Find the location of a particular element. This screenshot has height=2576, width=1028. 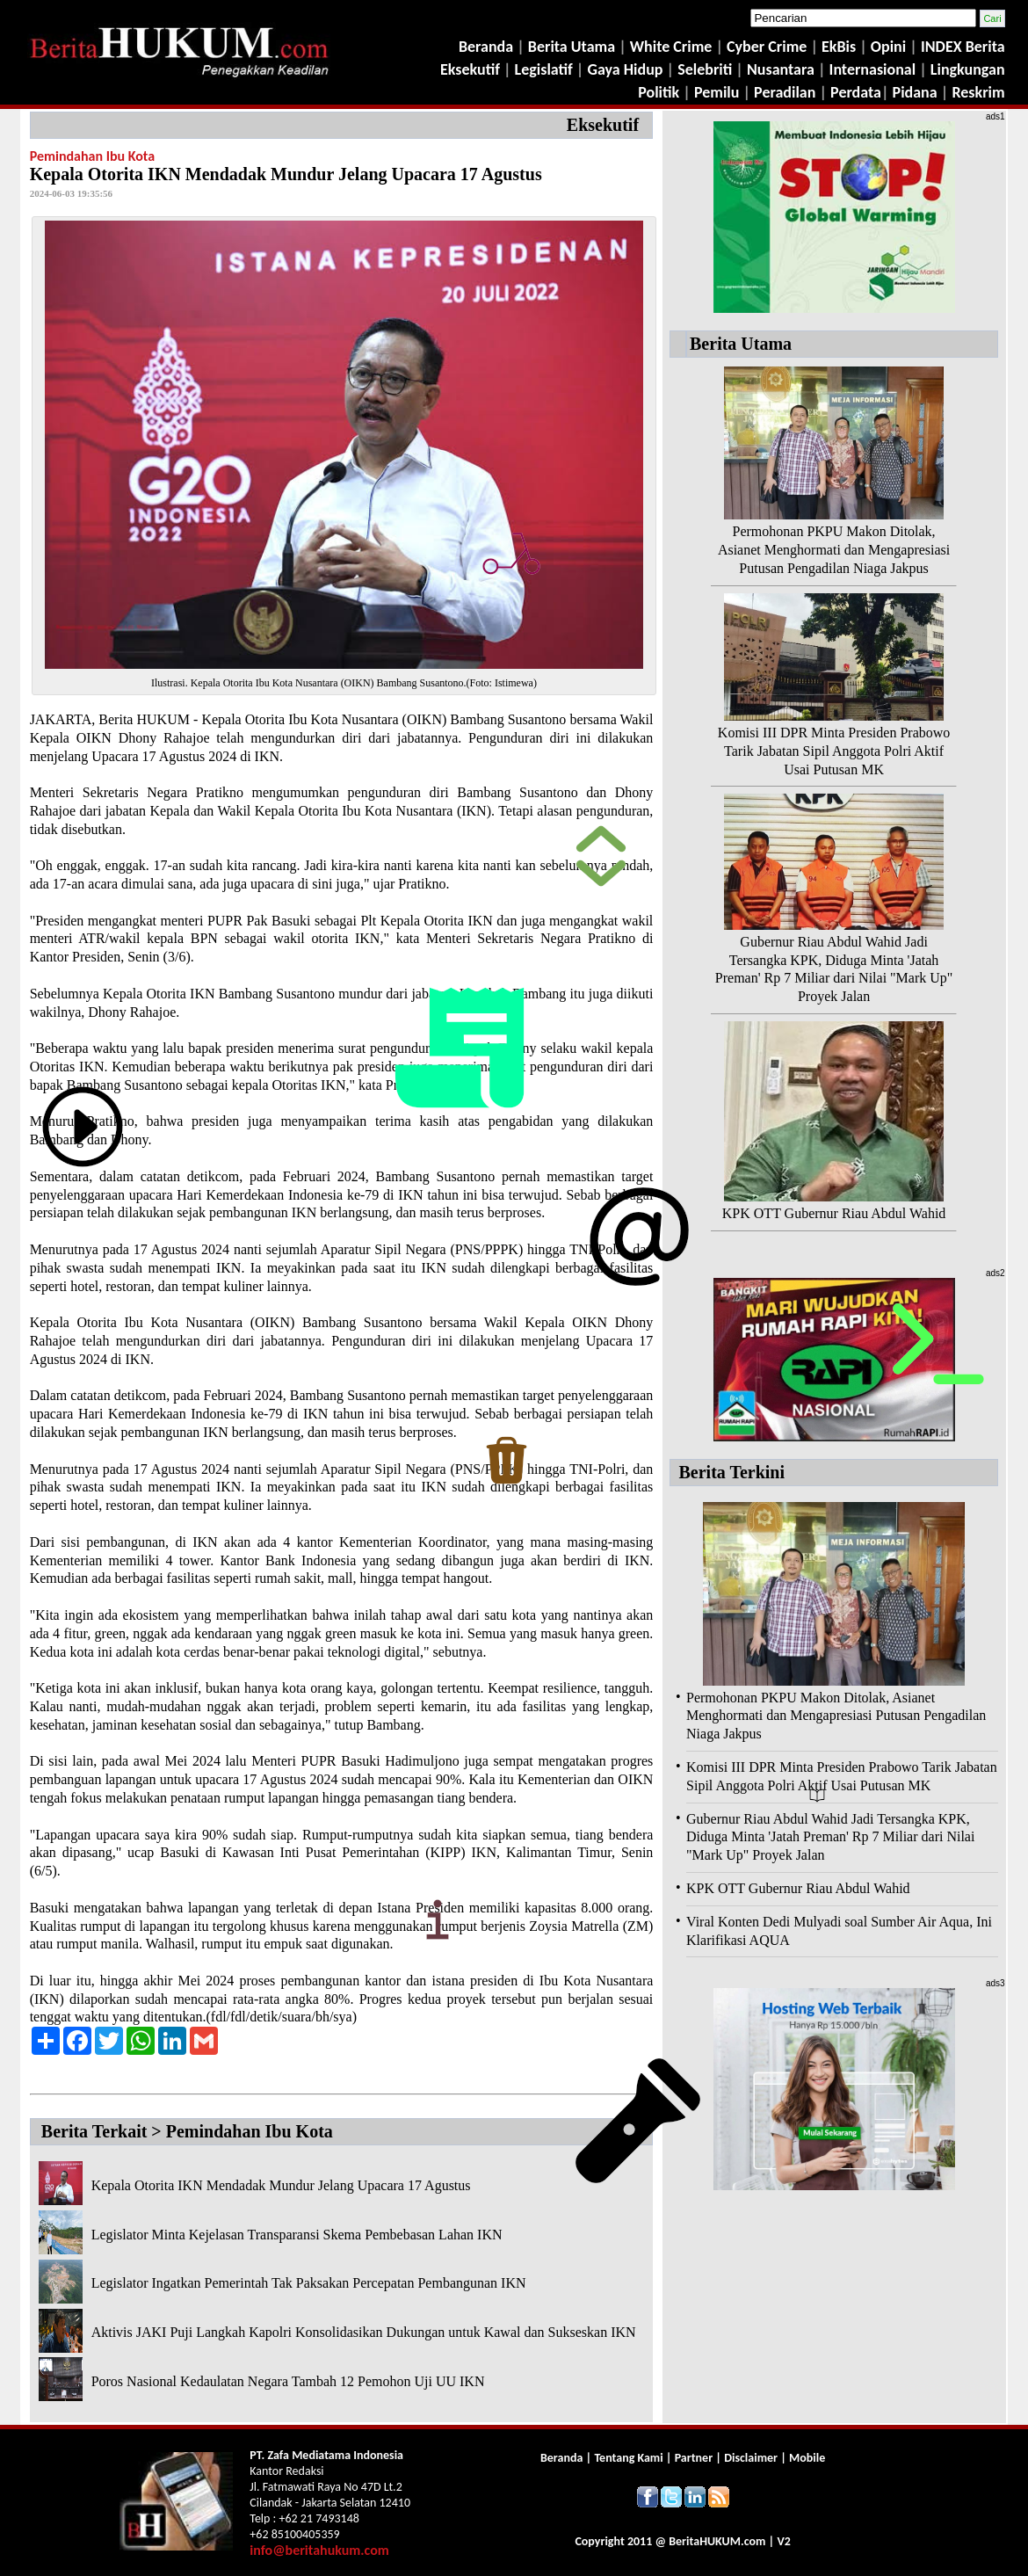

open the command line or terminal is located at coordinates (938, 1344).